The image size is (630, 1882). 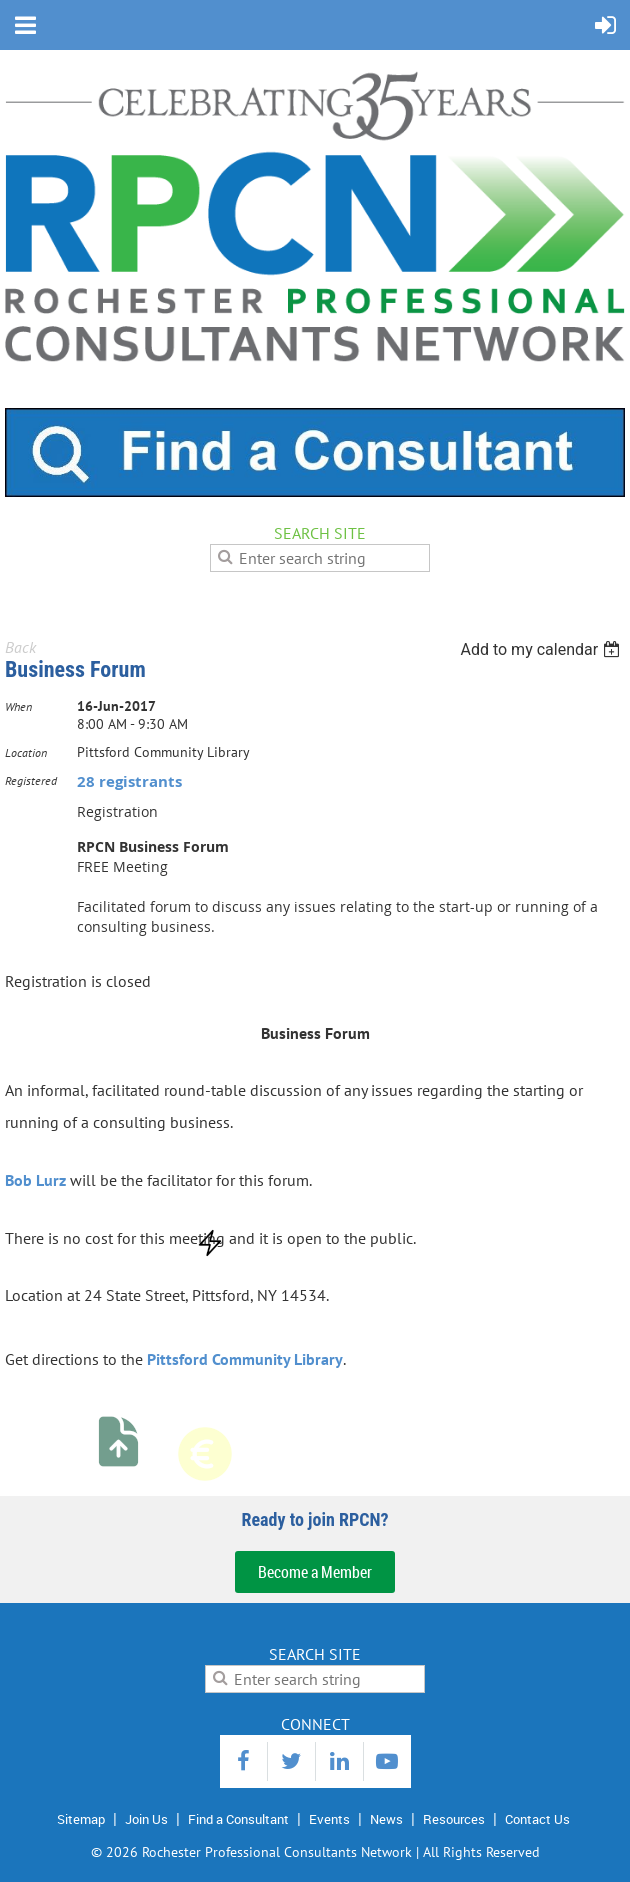 I want to click on indicates lightning or electricity, so click(x=210, y=1243).